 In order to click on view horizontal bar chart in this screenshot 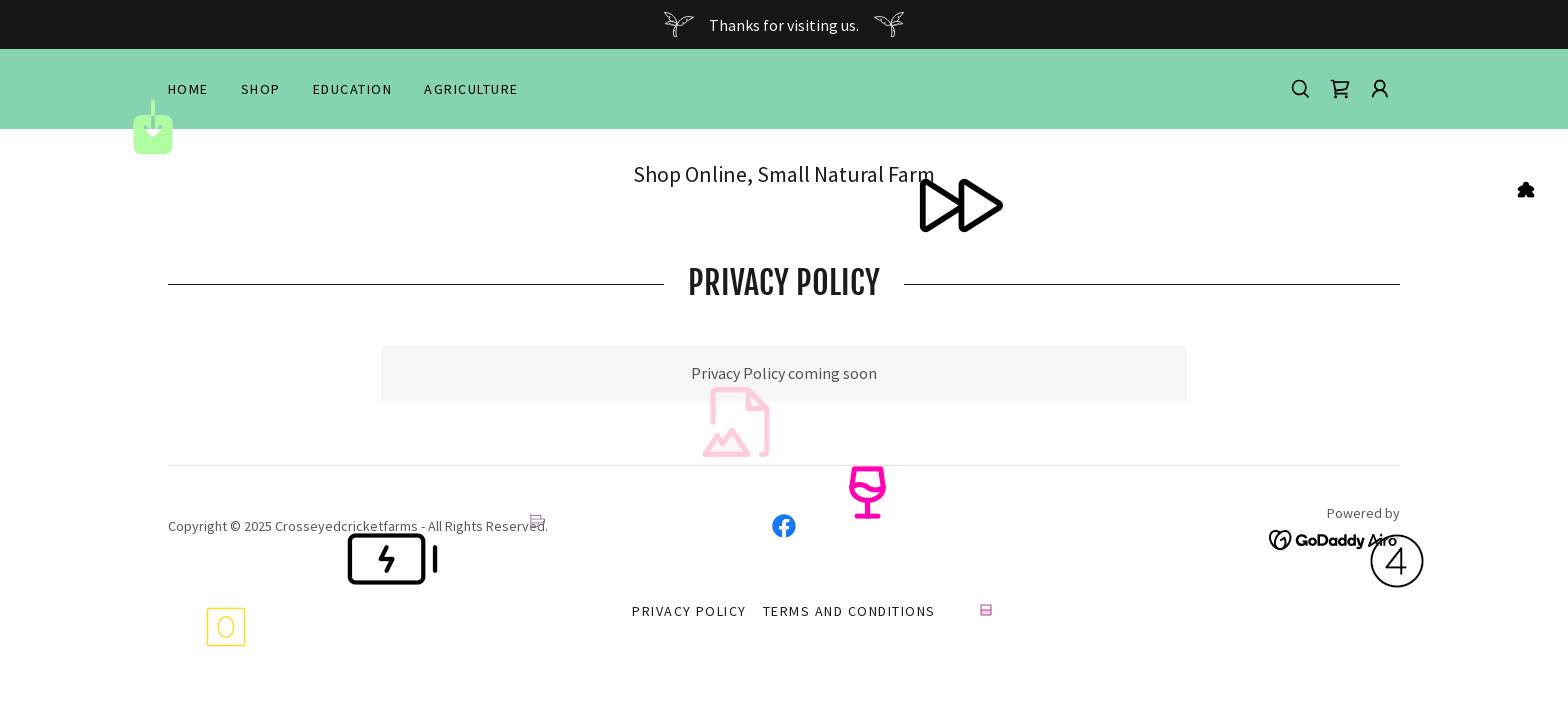, I will do `click(537, 521)`.